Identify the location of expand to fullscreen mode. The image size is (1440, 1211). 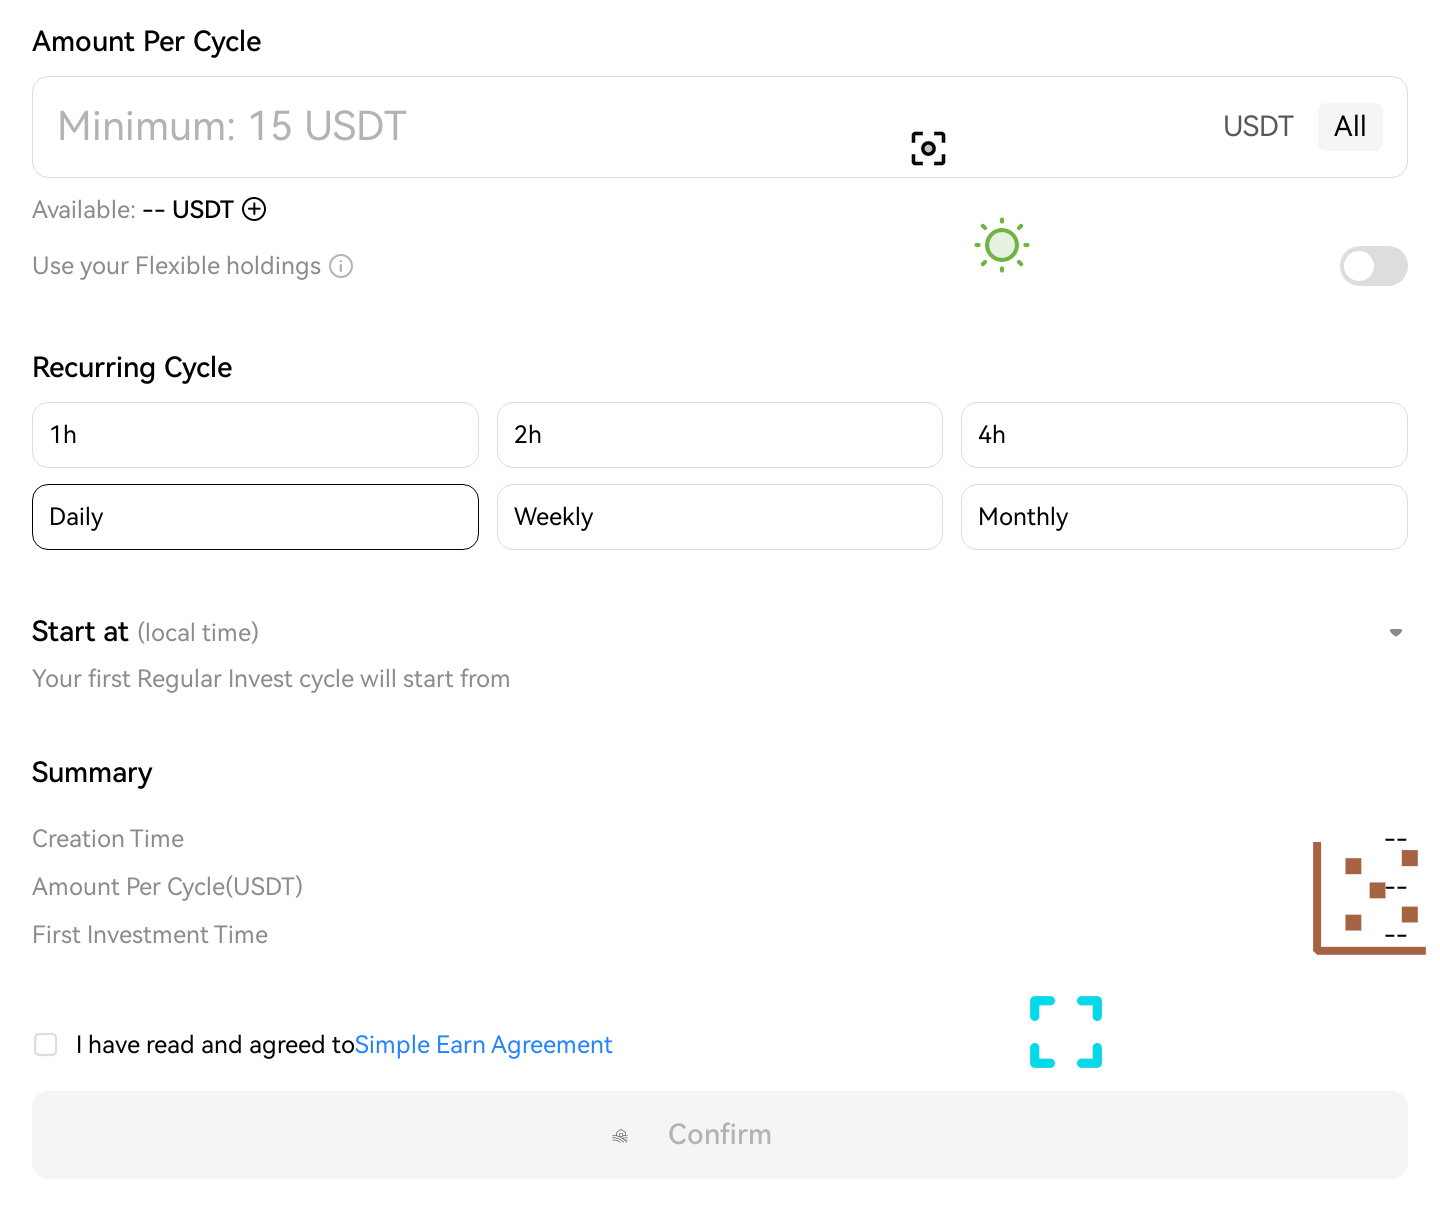
(1066, 1032).